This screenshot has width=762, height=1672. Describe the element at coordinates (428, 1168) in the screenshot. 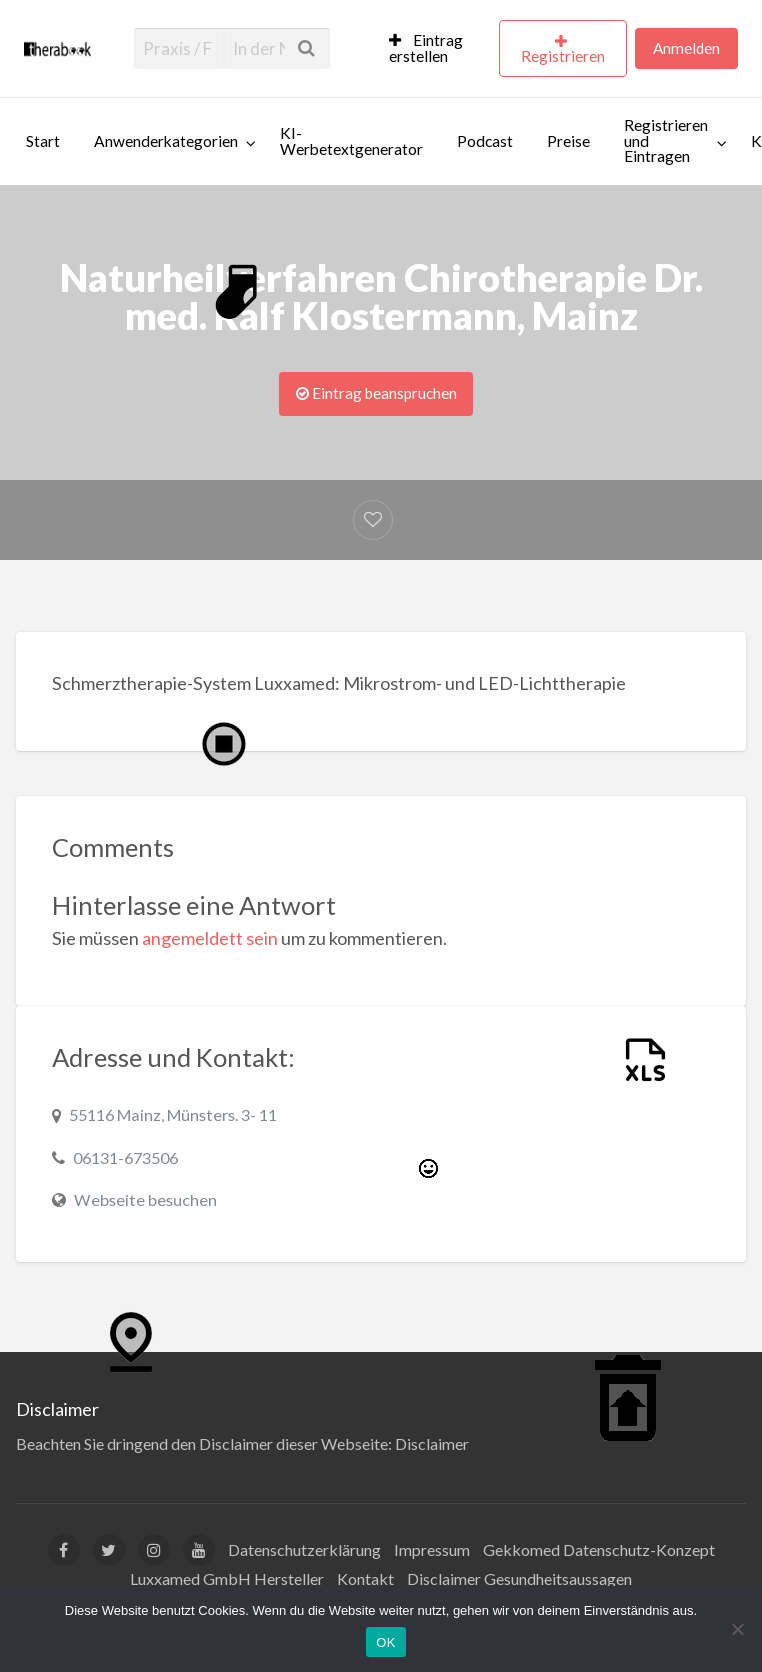

I see `insert an emoji or emoticon` at that location.